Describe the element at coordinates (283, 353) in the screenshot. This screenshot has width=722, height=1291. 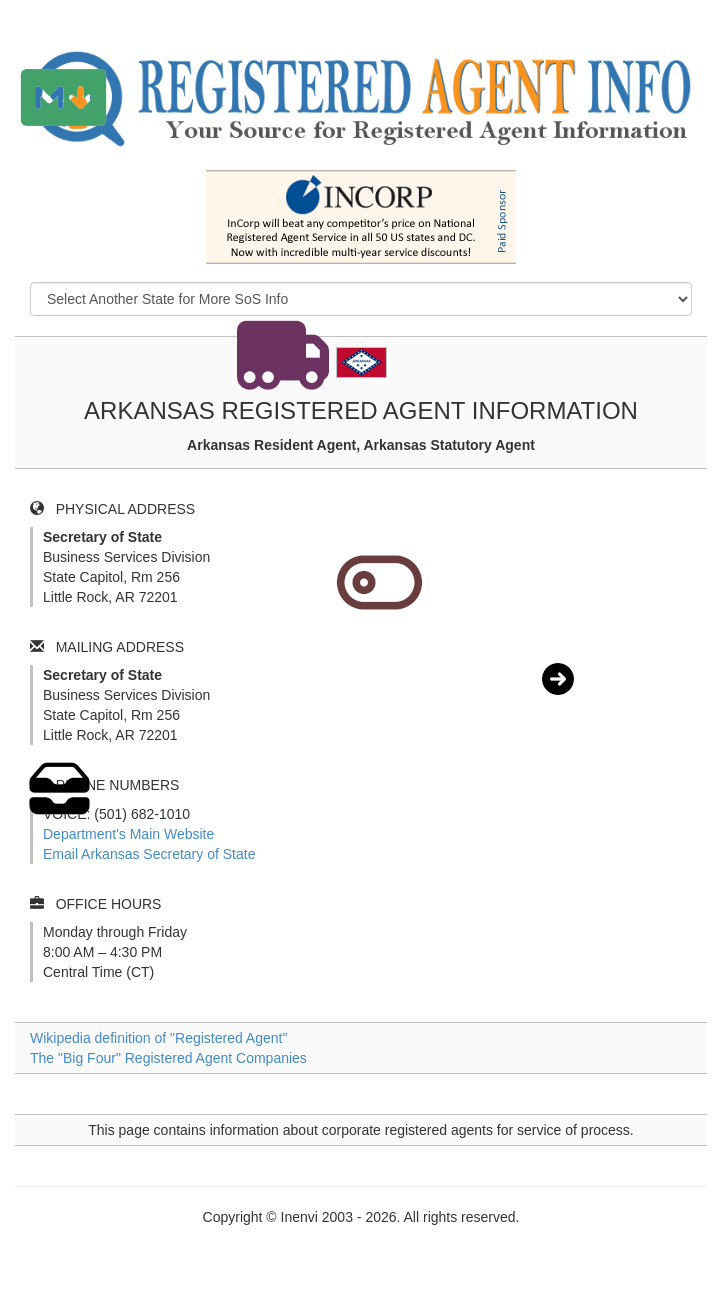
I see `track your delivery or shipment` at that location.